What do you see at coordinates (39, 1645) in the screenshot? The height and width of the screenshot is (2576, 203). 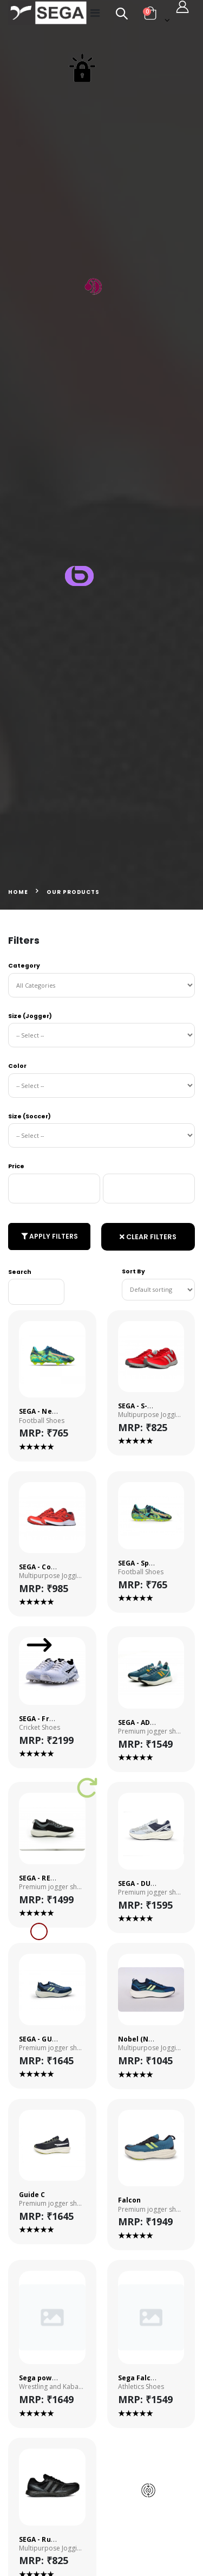 I see `continue to the next step` at bounding box center [39, 1645].